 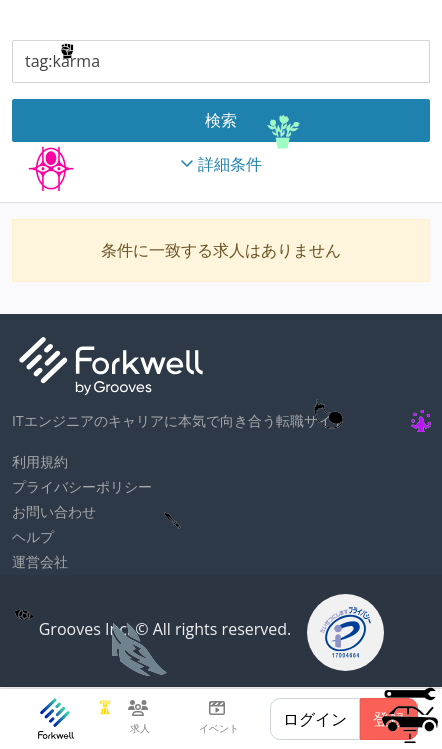 I want to click on indicates a skill-based or dexterity game mode, so click(x=421, y=421).